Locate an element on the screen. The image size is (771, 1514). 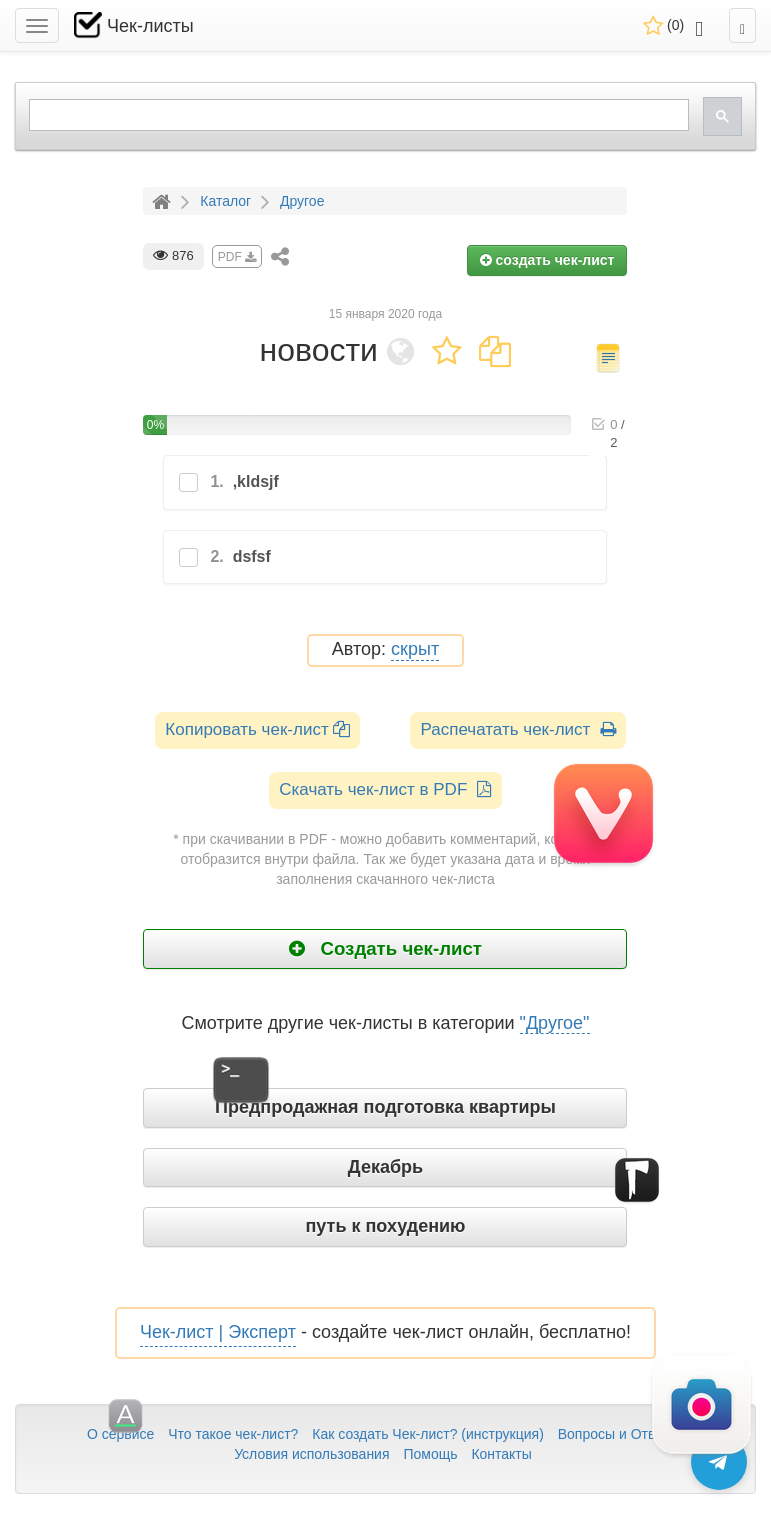
open the terminal application is located at coordinates (241, 1080).